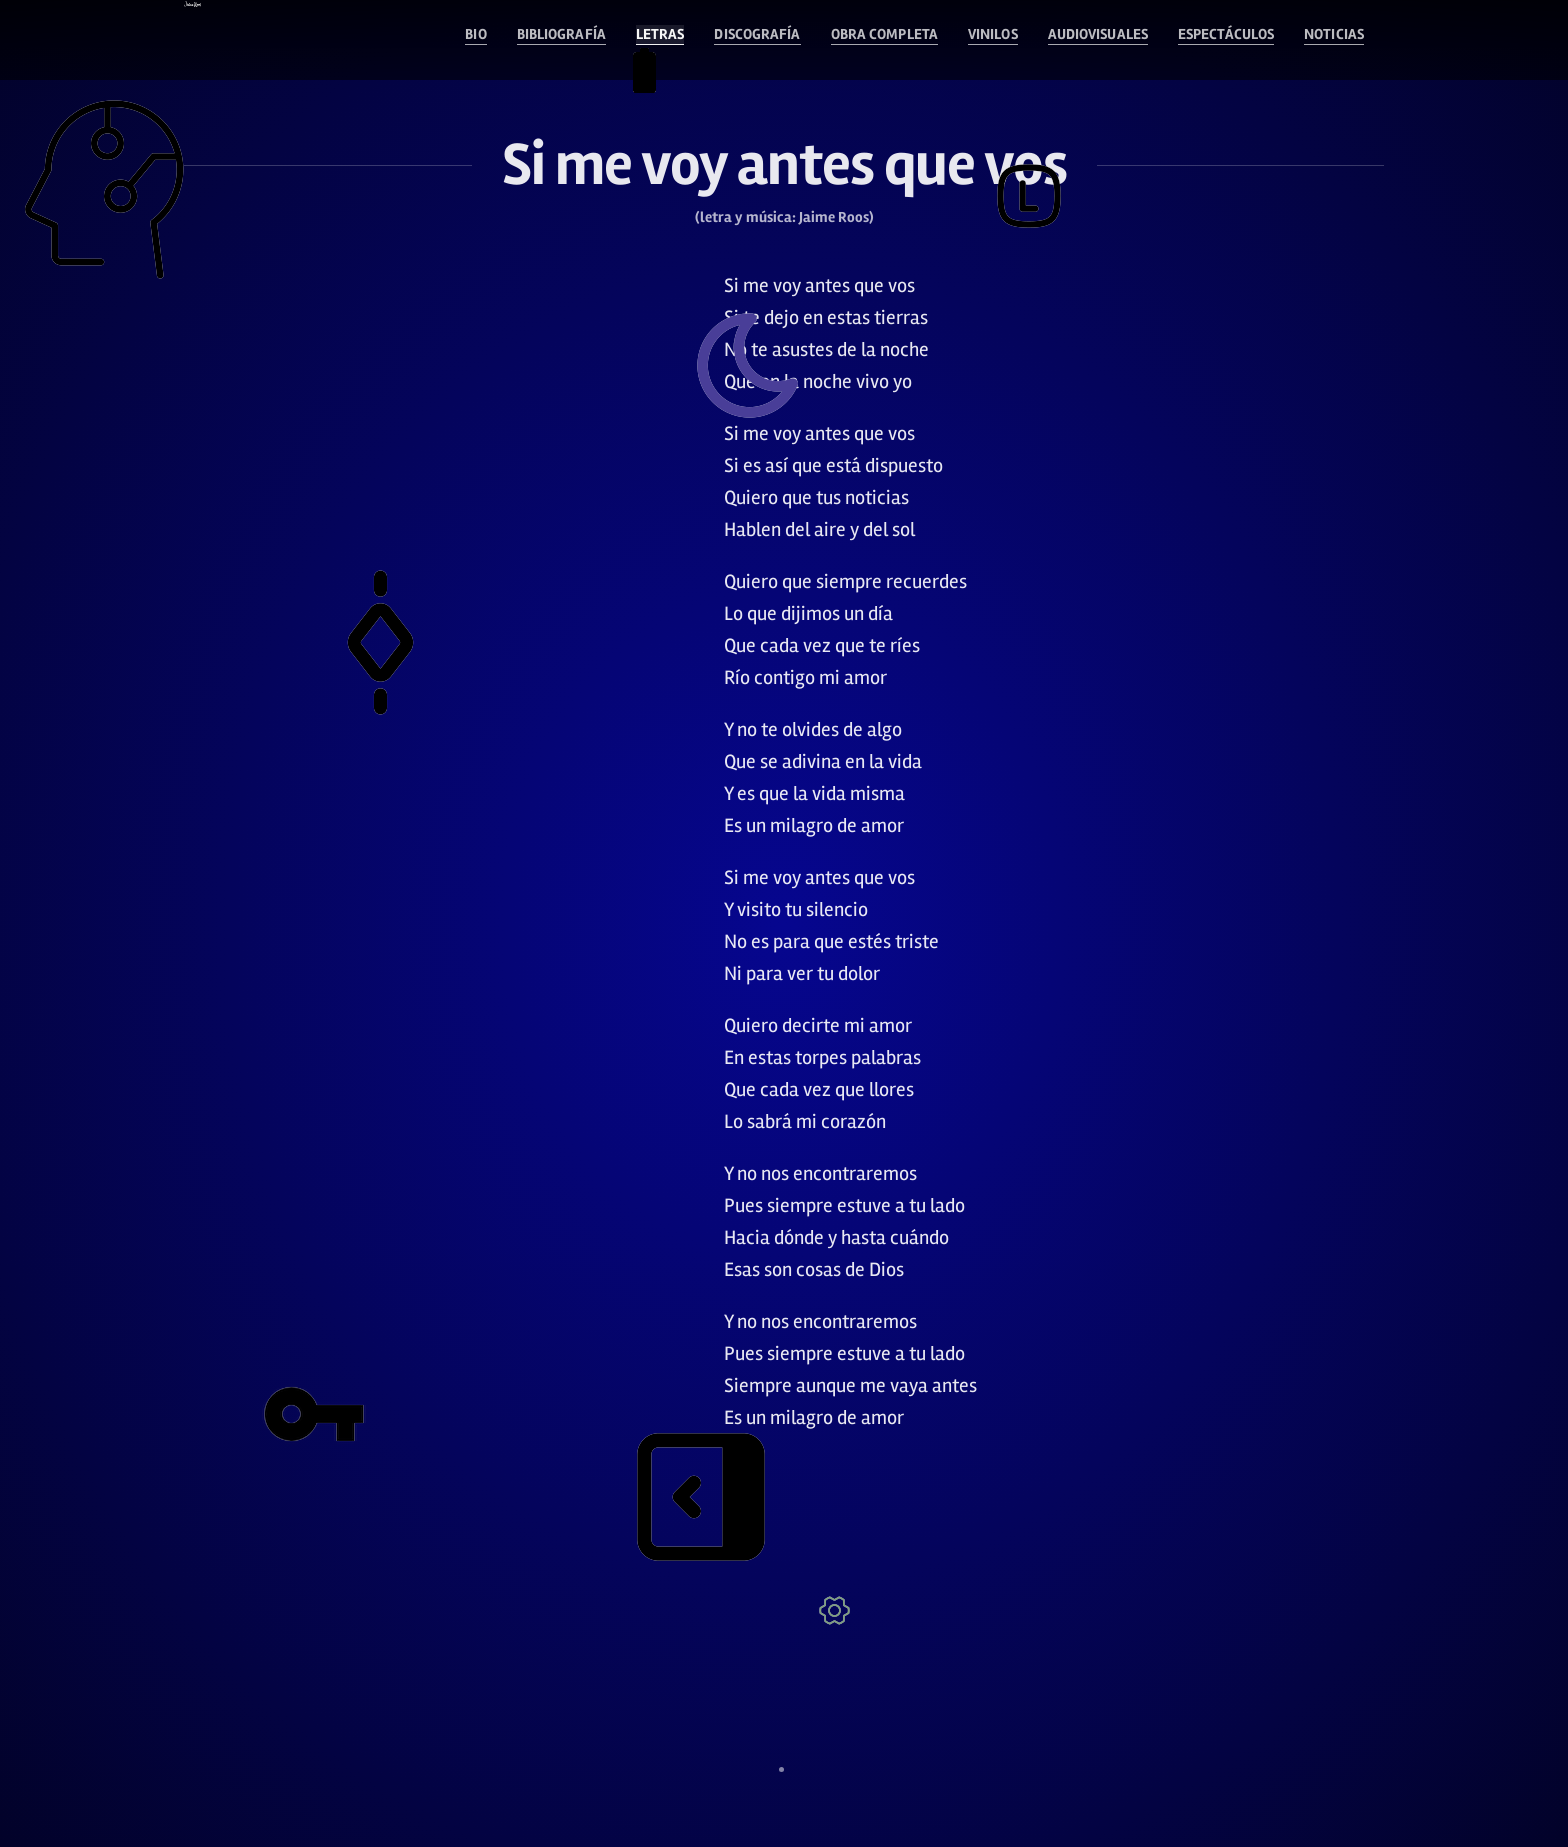 The height and width of the screenshot is (1847, 1568). I want to click on expand the right sidebar panel, so click(701, 1497).